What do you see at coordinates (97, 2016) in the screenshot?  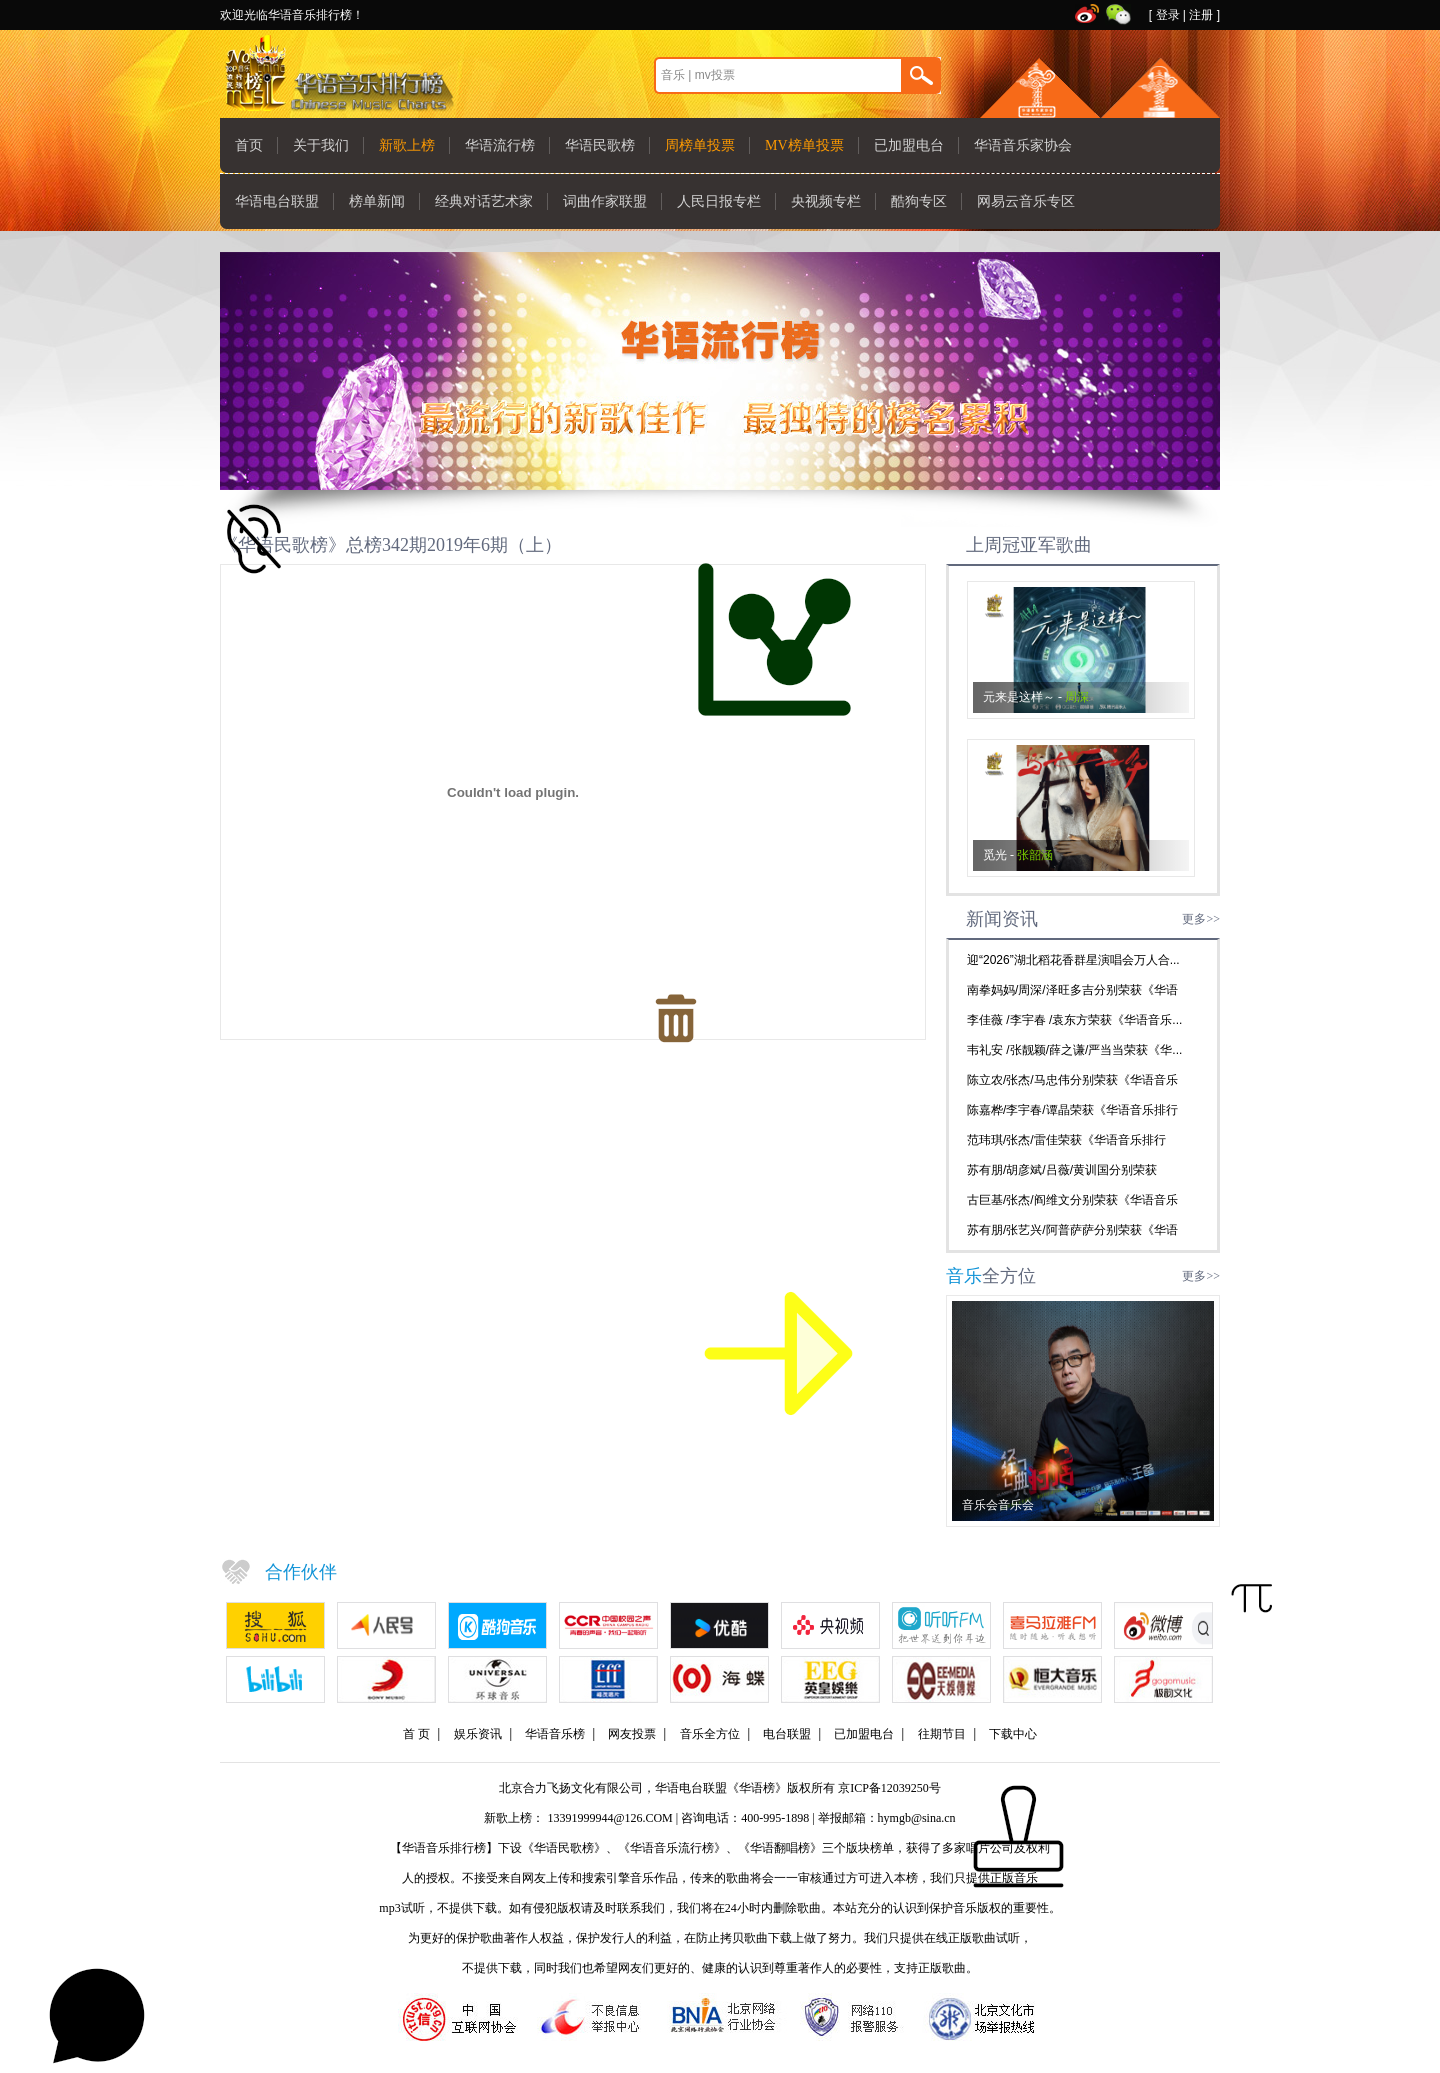 I see `open chat or messaging` at bounding box center [97, 2016].